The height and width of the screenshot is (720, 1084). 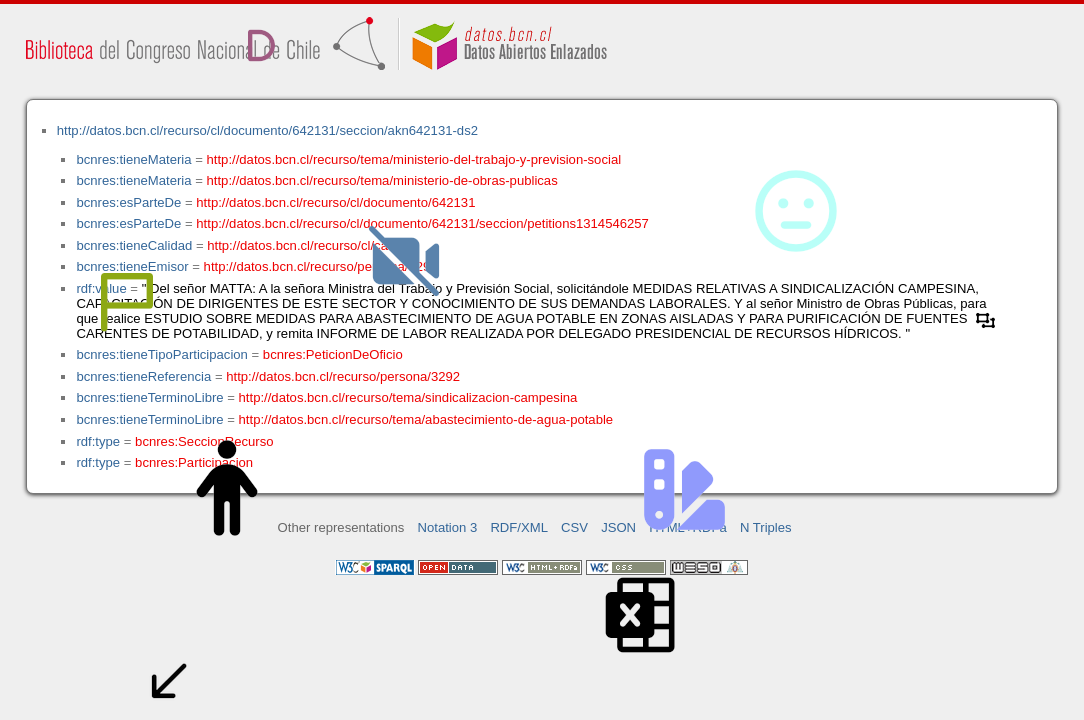 What do you see at coordinates (261, 45) in the screenshot?
I see `represents the letter D in text or keyboard input` at bounding box center [261, 45].